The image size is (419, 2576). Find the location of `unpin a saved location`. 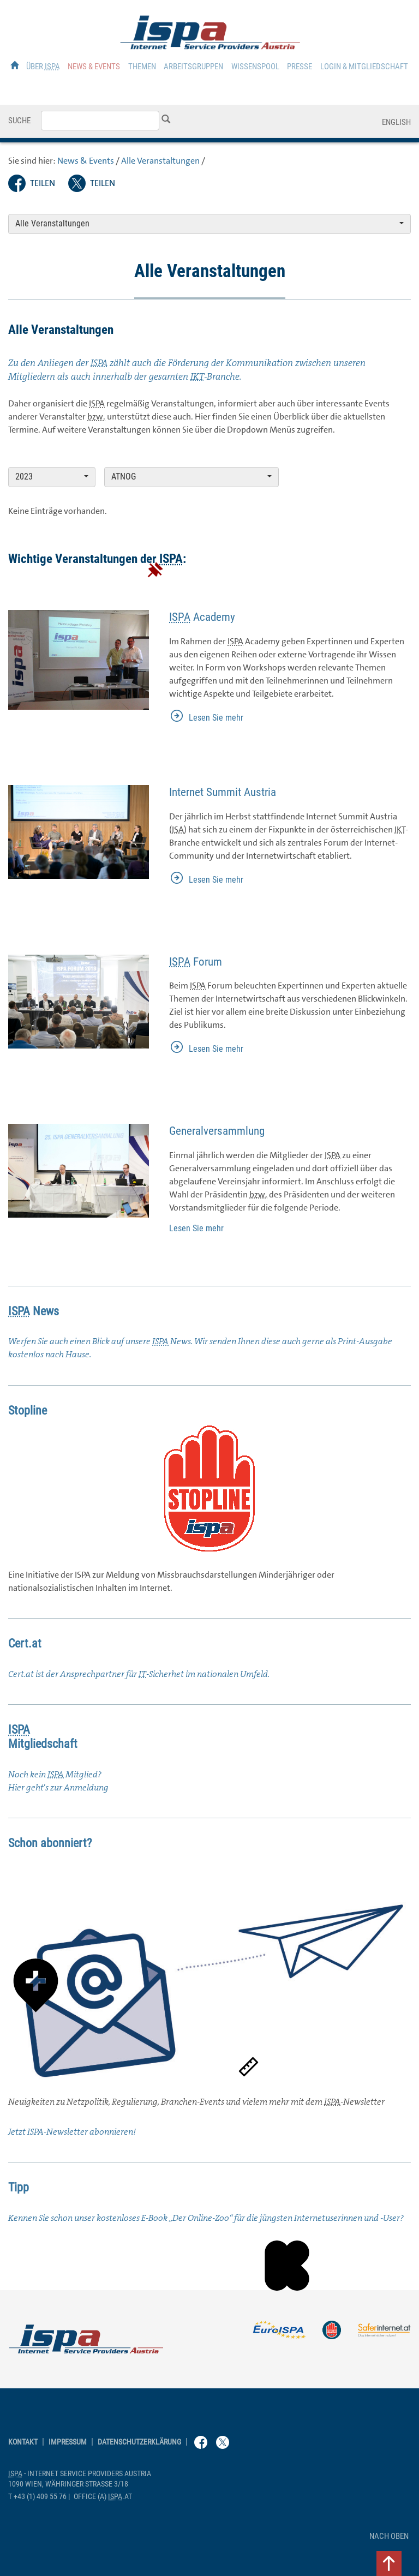

unpin a saved location is located at coordinates (154, 570).